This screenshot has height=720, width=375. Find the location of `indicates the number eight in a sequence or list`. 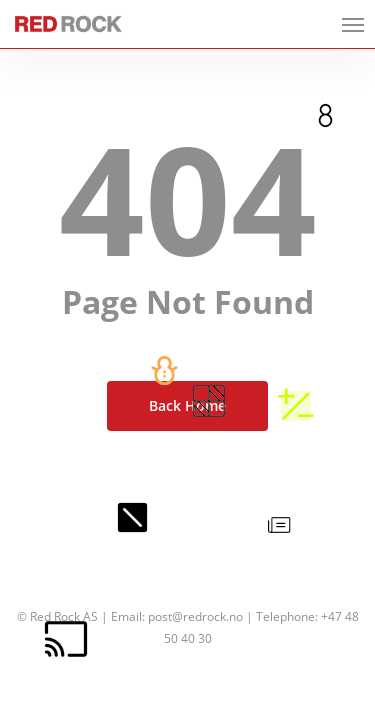

indicates the number eight in a sequence or list is located at coordinates (325, 115).